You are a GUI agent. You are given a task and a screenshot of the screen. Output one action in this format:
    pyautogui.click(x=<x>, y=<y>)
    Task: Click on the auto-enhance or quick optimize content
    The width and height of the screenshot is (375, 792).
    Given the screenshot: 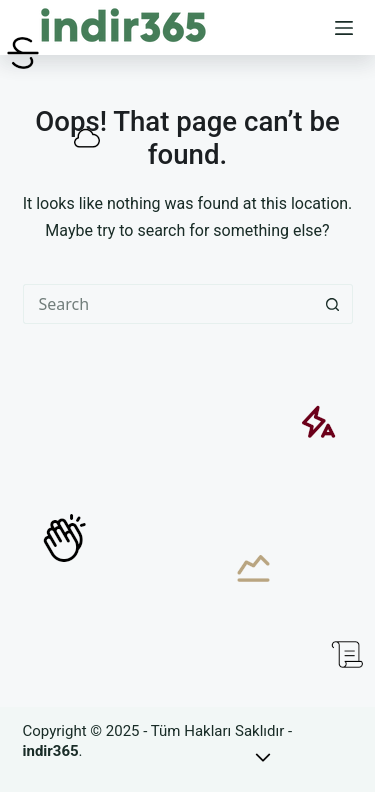 What is the action you would take?
    pyautogui.click(x=318, y=423)
    